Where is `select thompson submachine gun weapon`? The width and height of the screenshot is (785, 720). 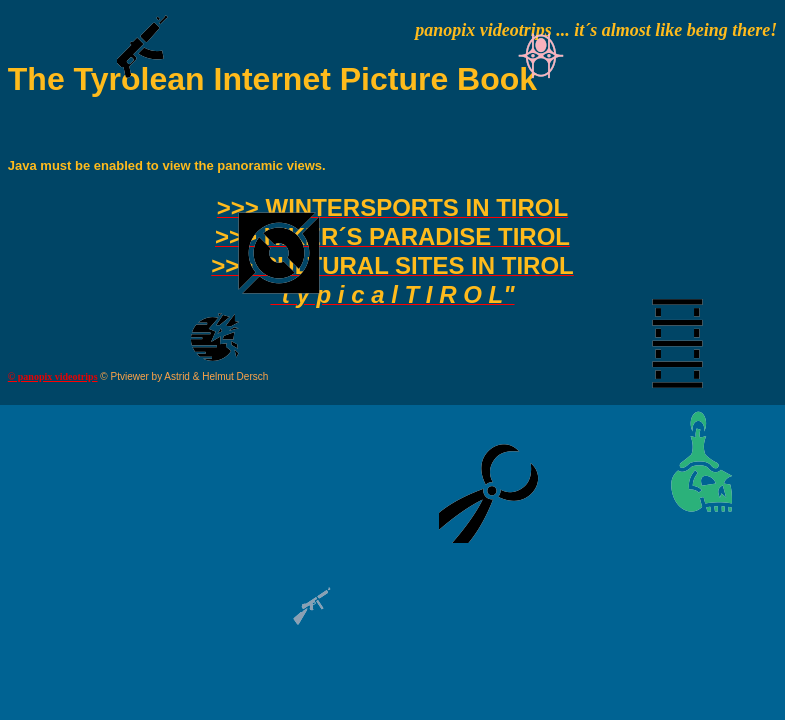
select thompson submachine gun weapon is located at coordinates (312, 606).